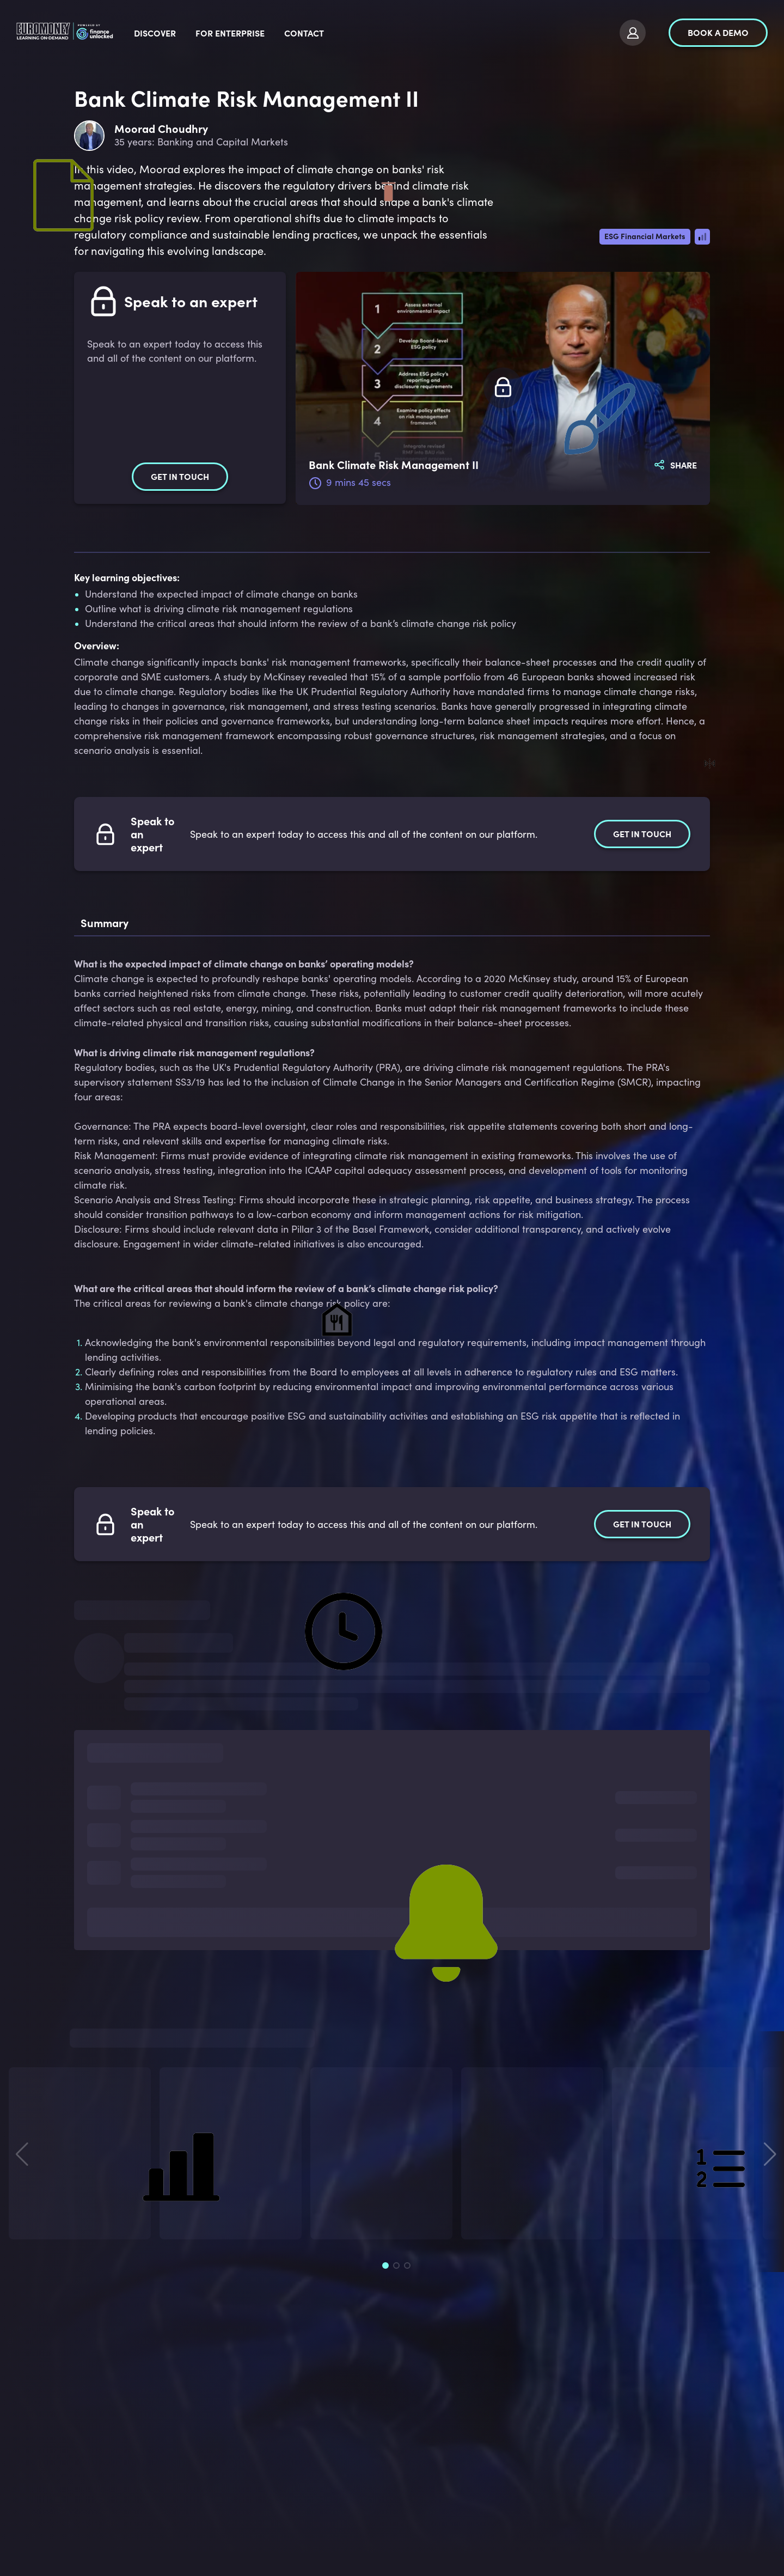 The height and width of the screenshot is (2576, 784). Describe the element at coordinates (337, 1319) in the screenshot. I see `find nearby food banks or food assistance locations` at that location.